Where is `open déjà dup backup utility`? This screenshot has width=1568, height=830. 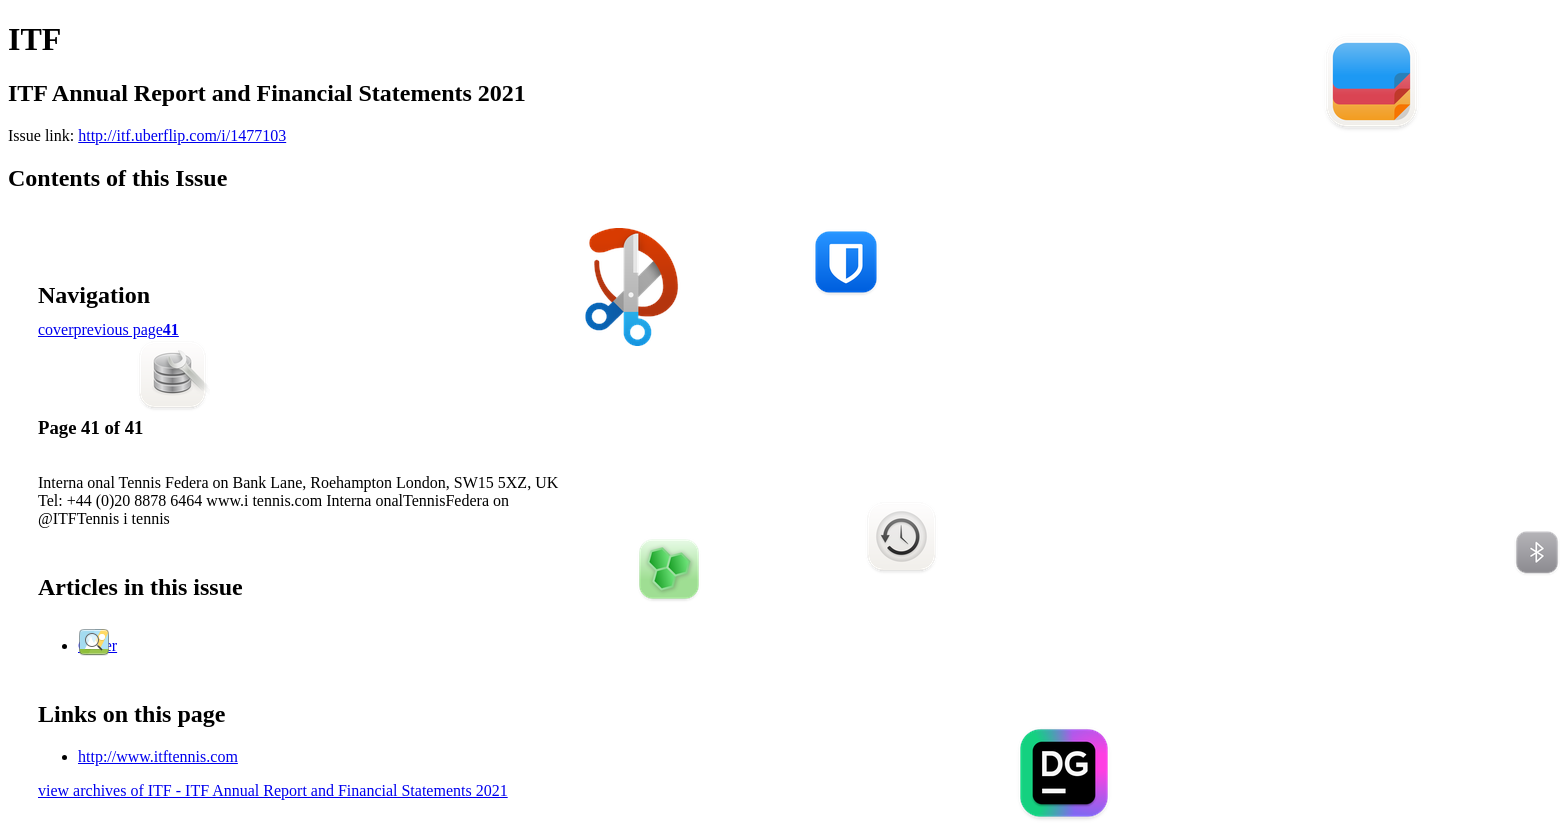
open déjà dup backup utility is located at coordinates (901, 536).